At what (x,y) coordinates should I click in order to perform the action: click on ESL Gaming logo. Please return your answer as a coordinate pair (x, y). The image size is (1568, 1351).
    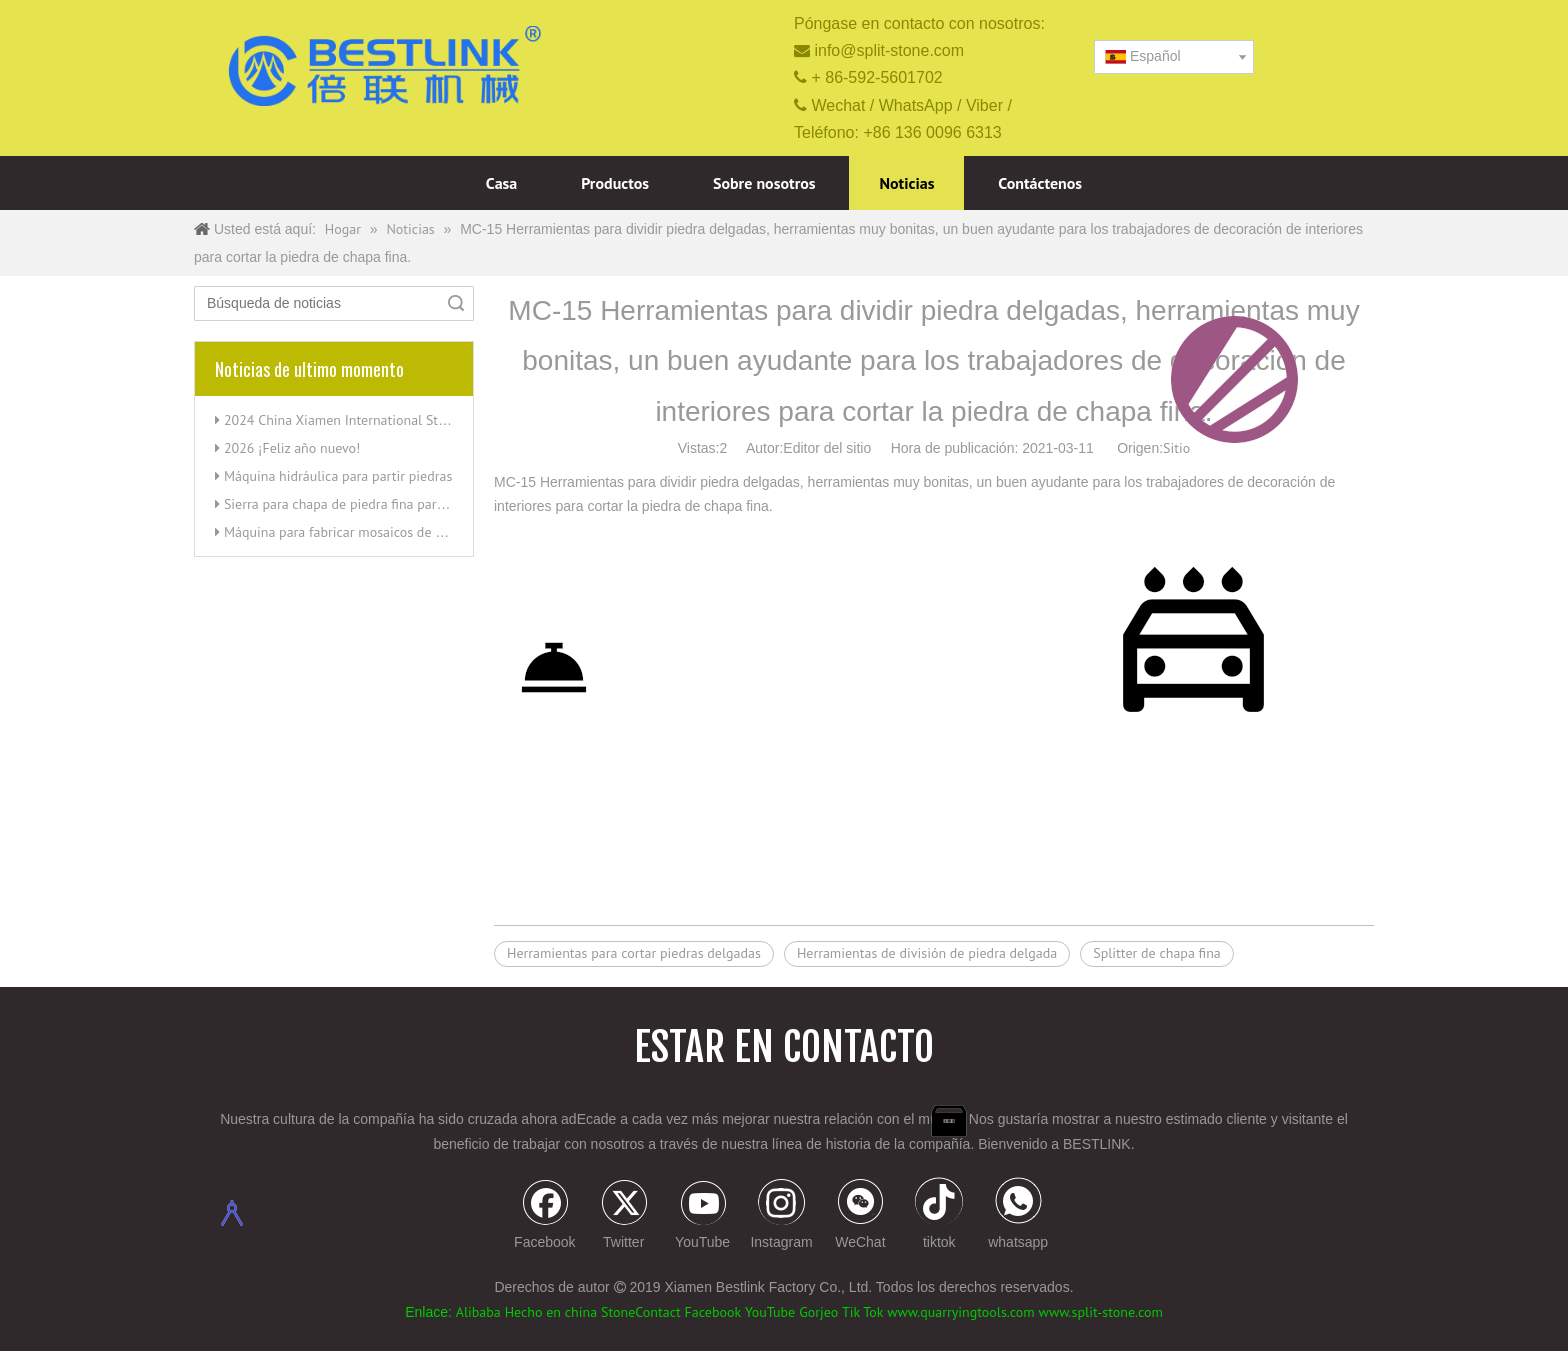
    Looking at the image, I should click on (1234, 379).